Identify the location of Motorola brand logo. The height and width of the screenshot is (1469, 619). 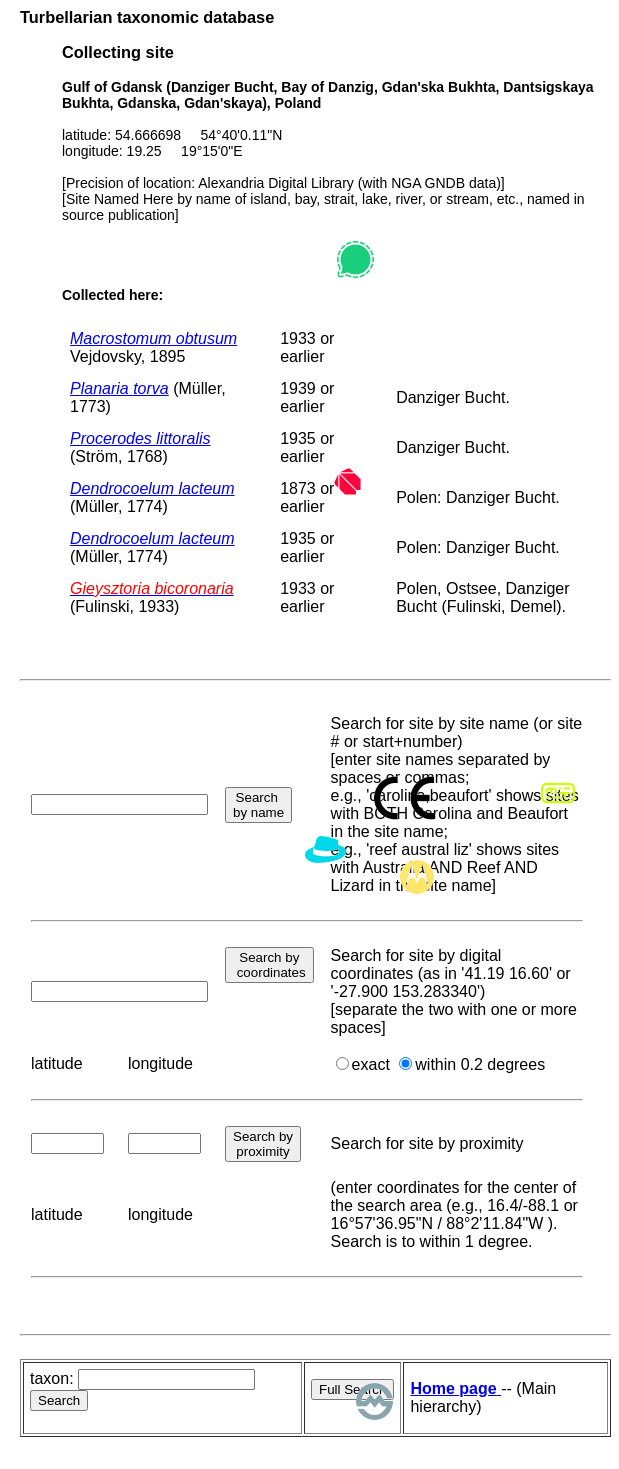
(417, 877).